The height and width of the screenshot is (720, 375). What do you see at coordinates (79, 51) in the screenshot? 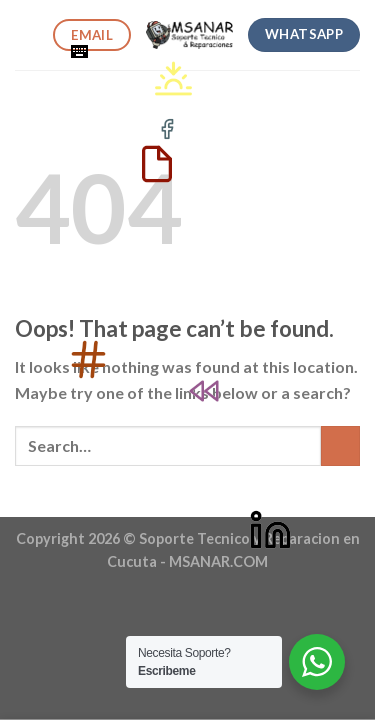
I see `open the on-screen keyboard` at bounding box center [79, 51].